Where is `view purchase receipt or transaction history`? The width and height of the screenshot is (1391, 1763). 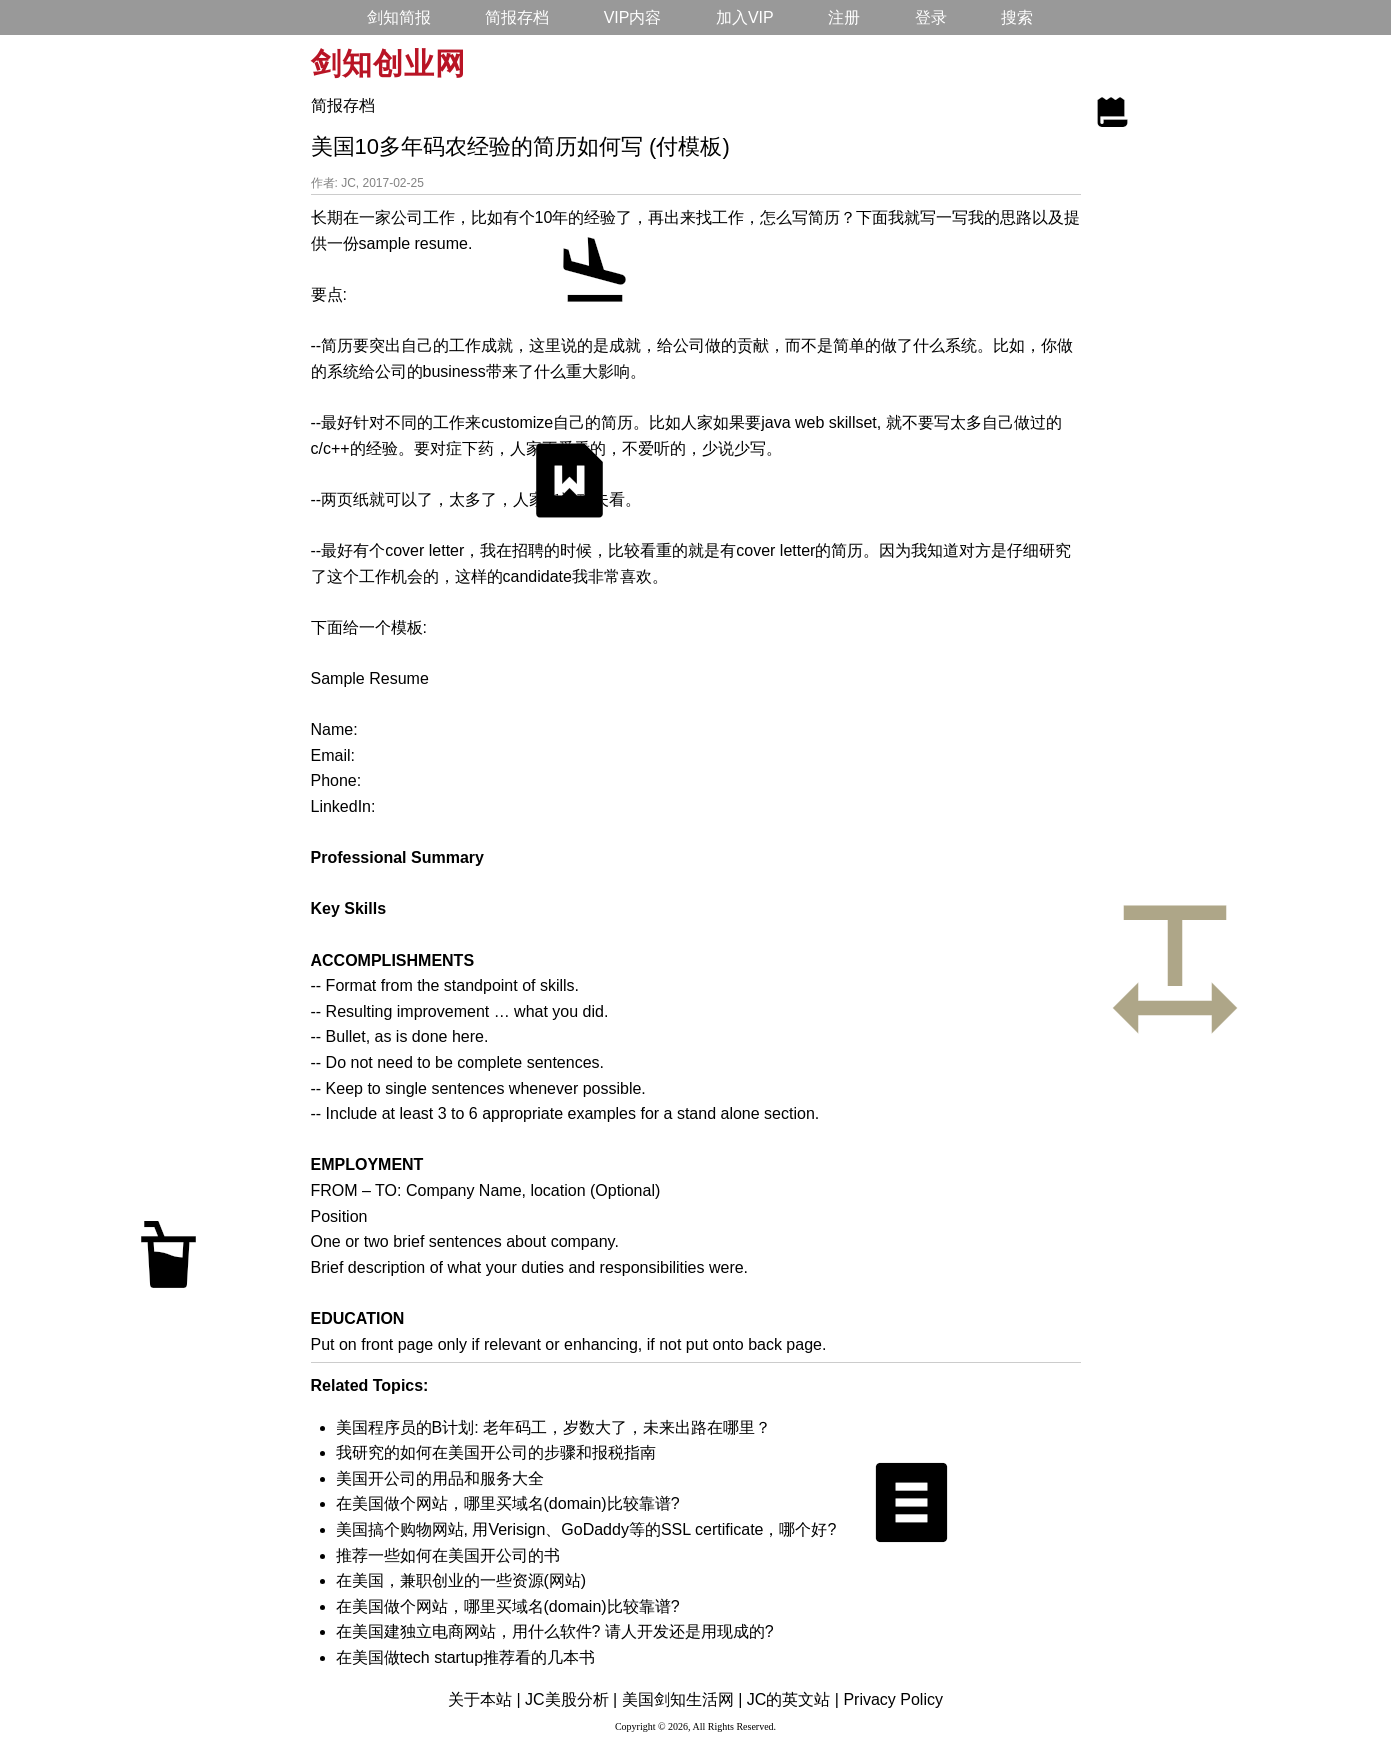
view purchase receipt or transaction history is located at coordinates (1111, 112).